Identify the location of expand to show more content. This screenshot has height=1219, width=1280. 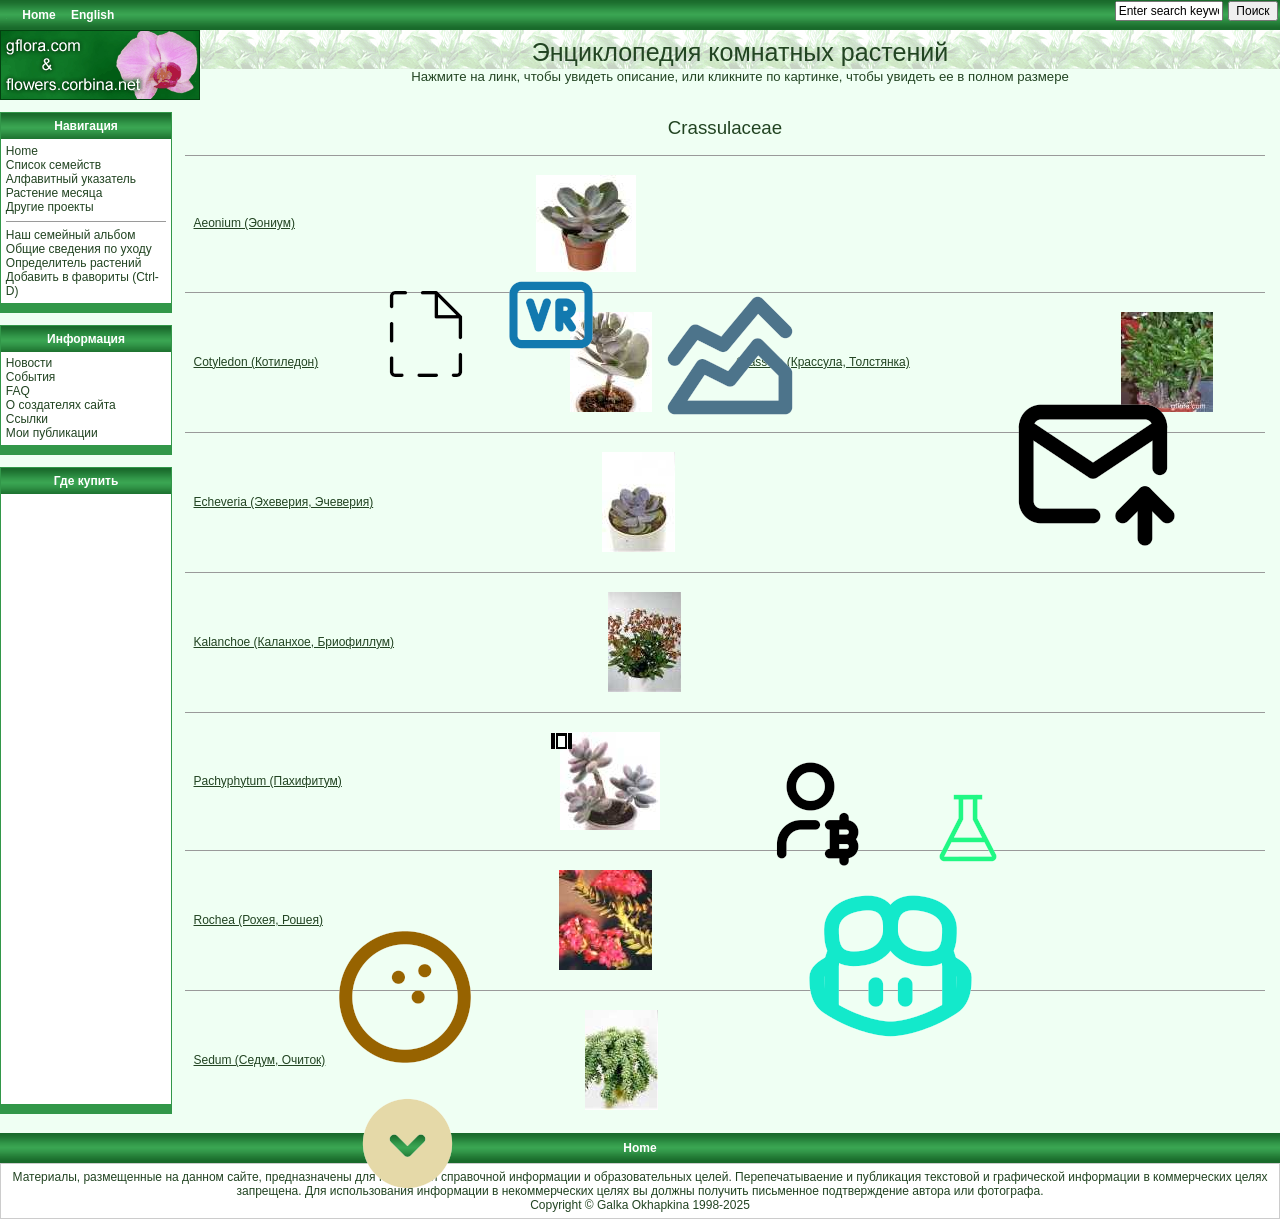
(407, 1143).